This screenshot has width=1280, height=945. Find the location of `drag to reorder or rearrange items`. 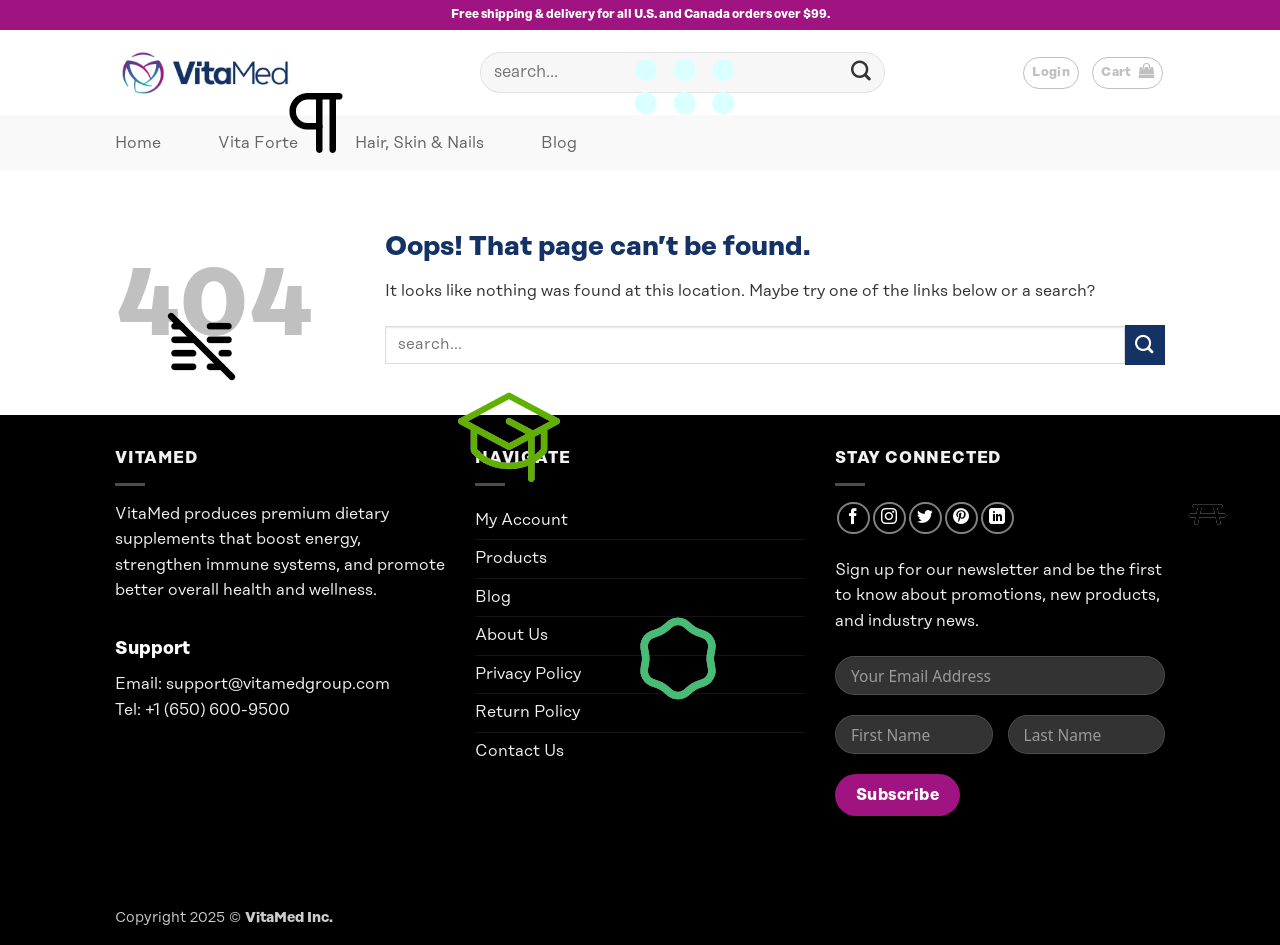

drag to reorder or rearrange items is located at coordinates (684, 86).